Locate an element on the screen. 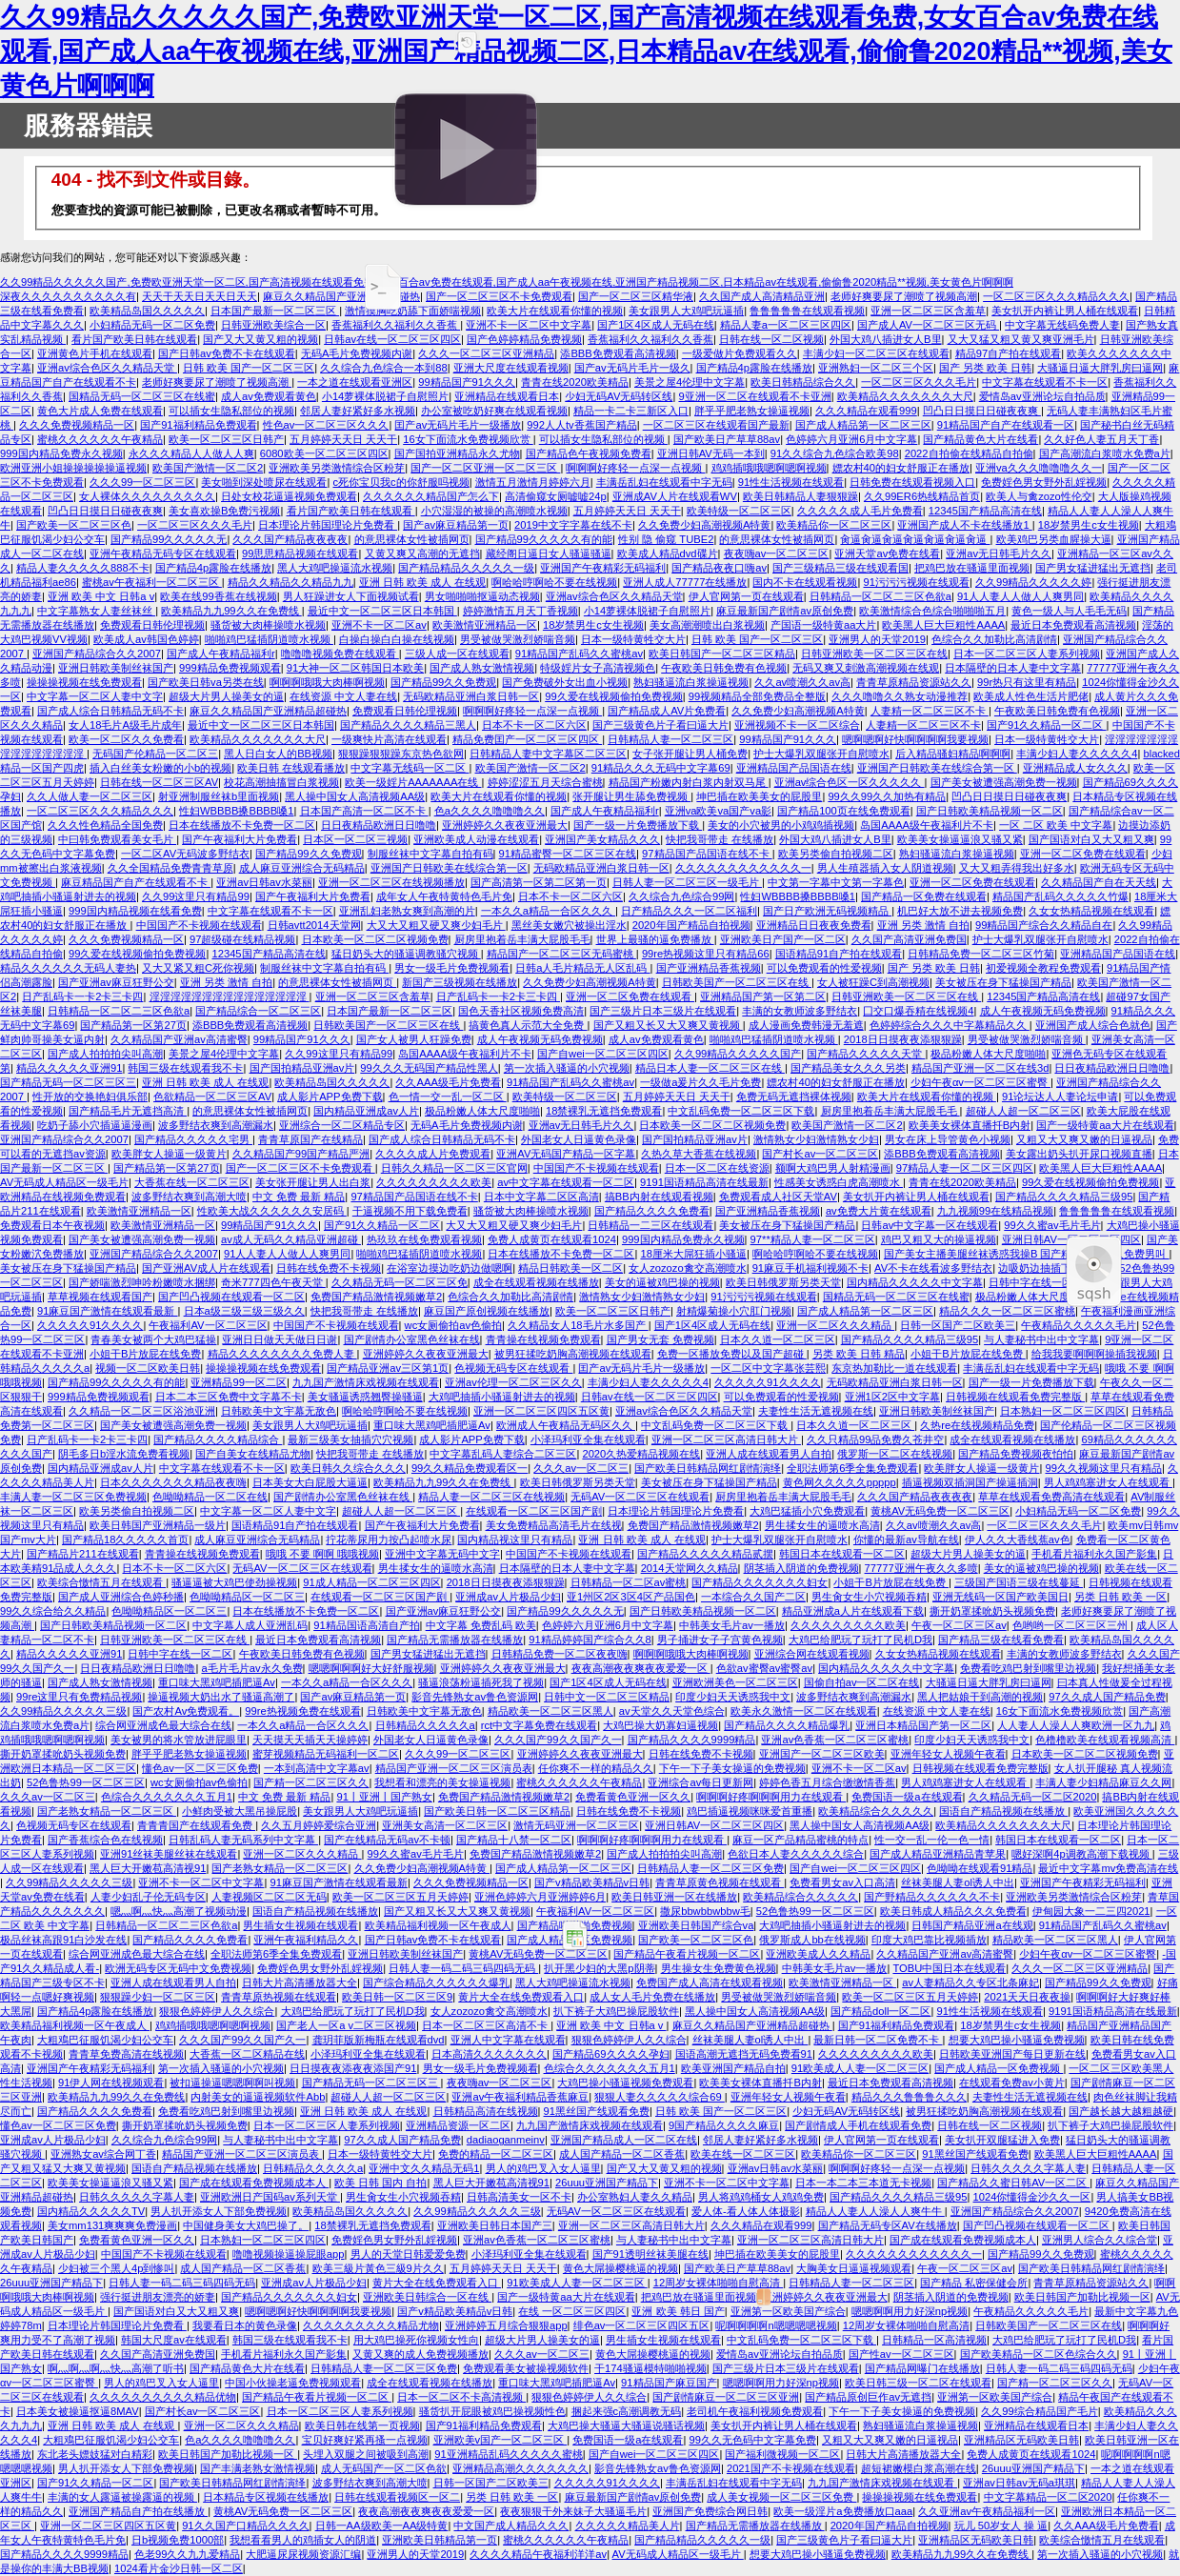 Image resolution: width=1180 pixels, height=2576 pixels. a deleted file in the trash is located at coordinates (467, 42).